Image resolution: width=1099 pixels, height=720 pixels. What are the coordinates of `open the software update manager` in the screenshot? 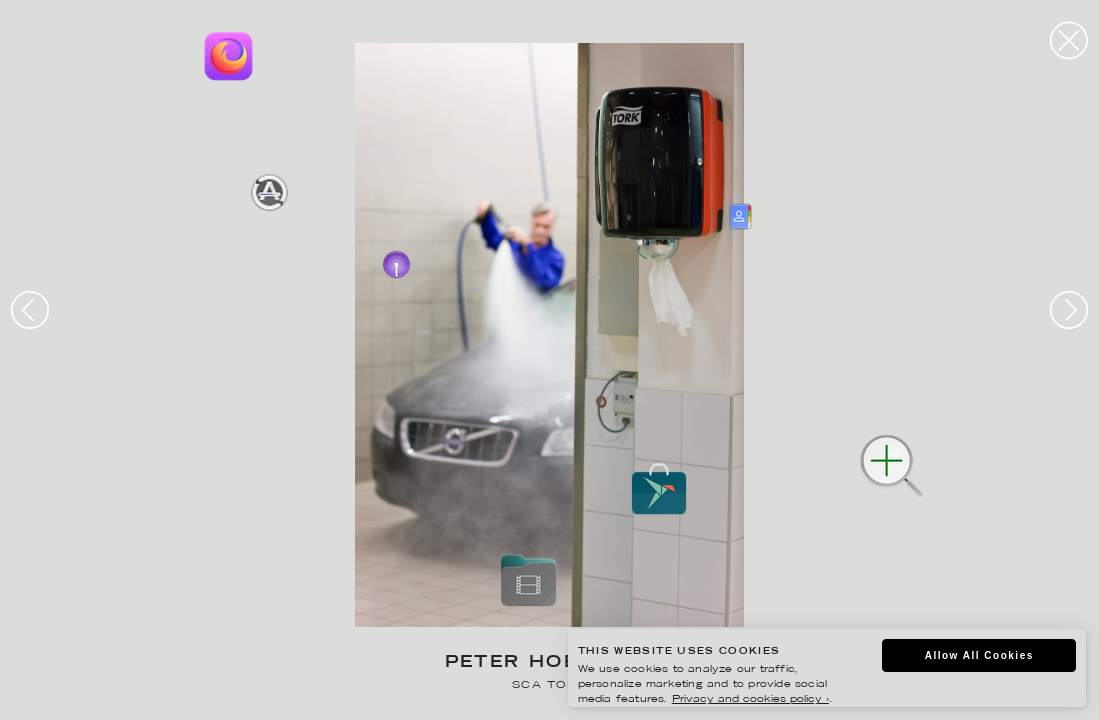 It's located at (269, 192).